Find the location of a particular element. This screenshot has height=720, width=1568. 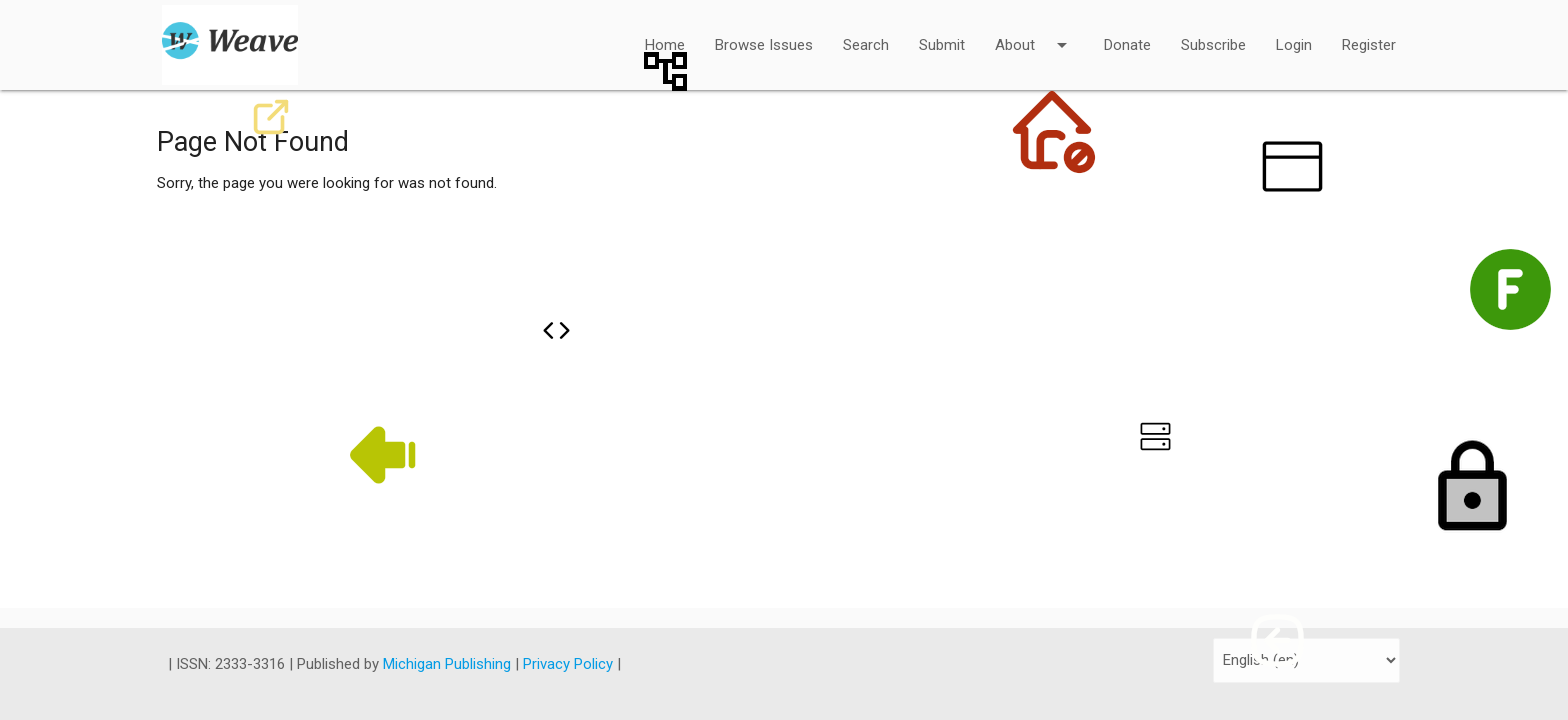

open web browser is located at coordinates (1292, 166).